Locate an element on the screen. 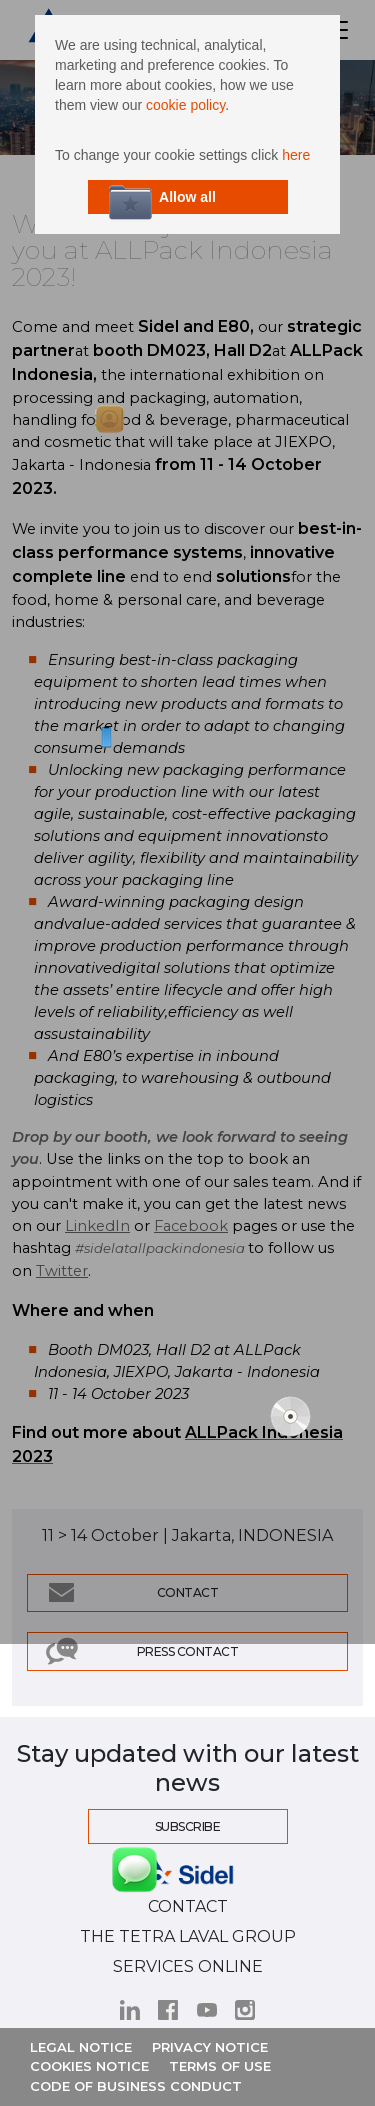 This screenshot has height=2106, width=375. open bookmarked or favorite files is located at coordinates (130, 202).